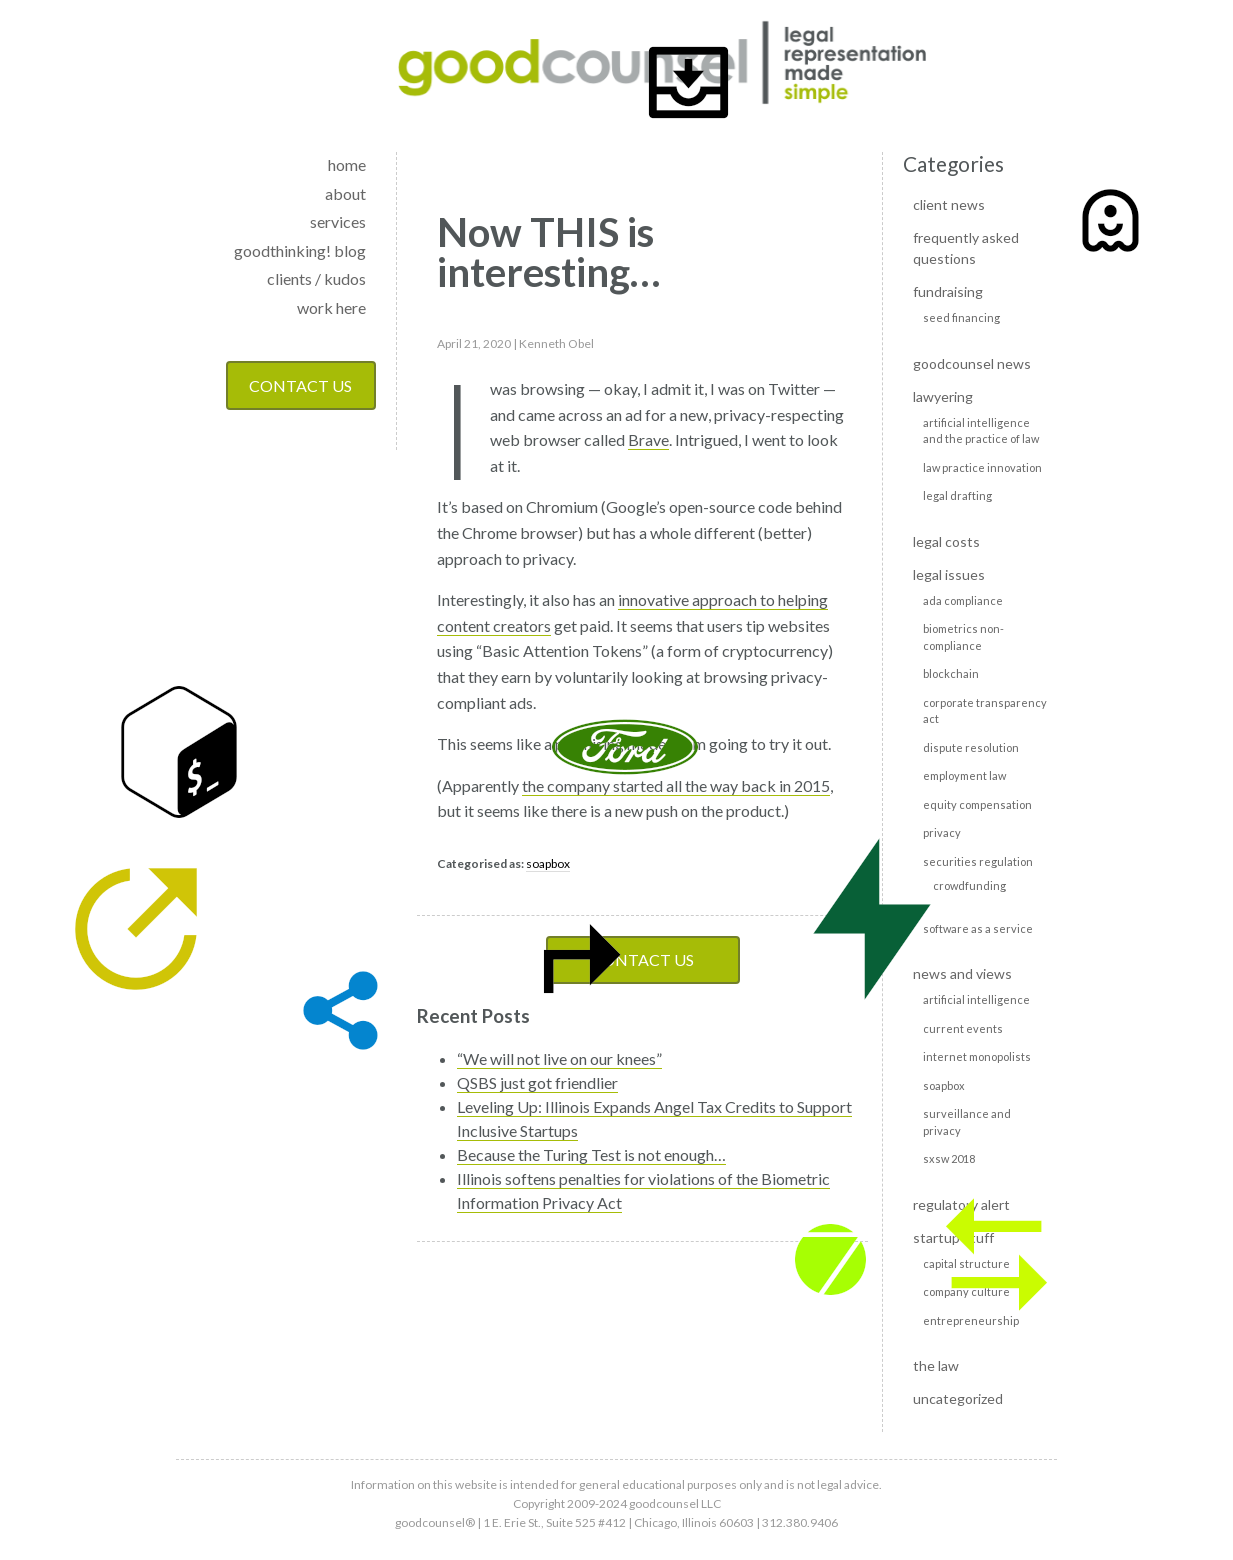  What do you see at coordinates (625, 747) in the screenshot?
I see `Ford brand or dealership app` at bounding box center [625, 747].